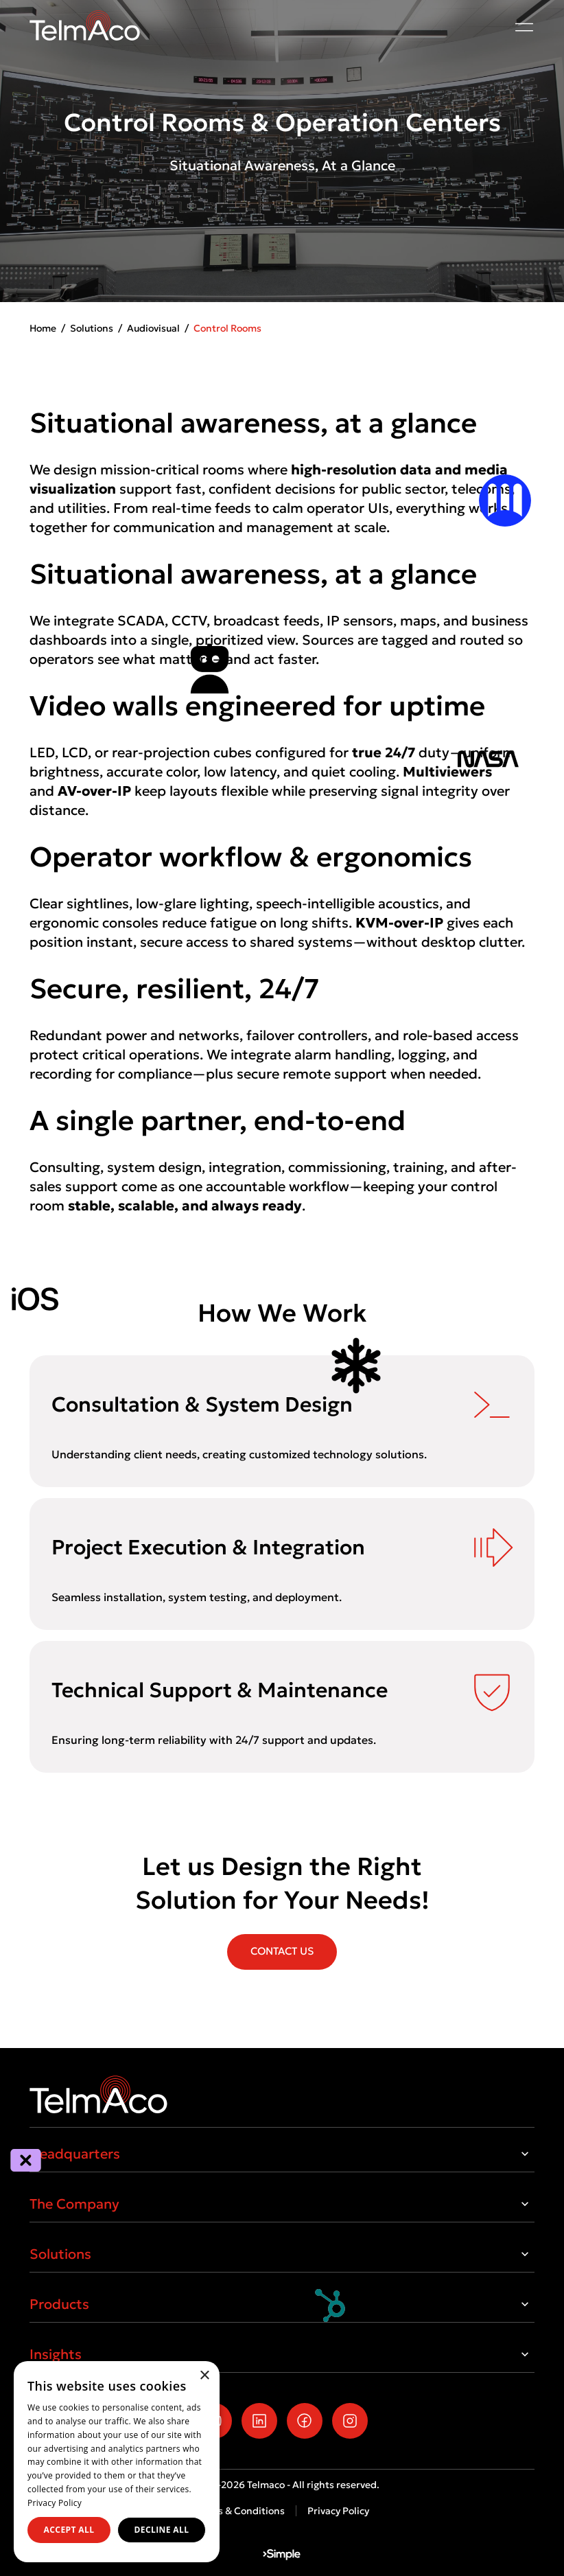 This screenshot has height=2576, width=564. What do you see at coordinates (35, 1299) in the screenshot?
I see `indicates iOS platform compatibility` at bounding box center [35, 1299].